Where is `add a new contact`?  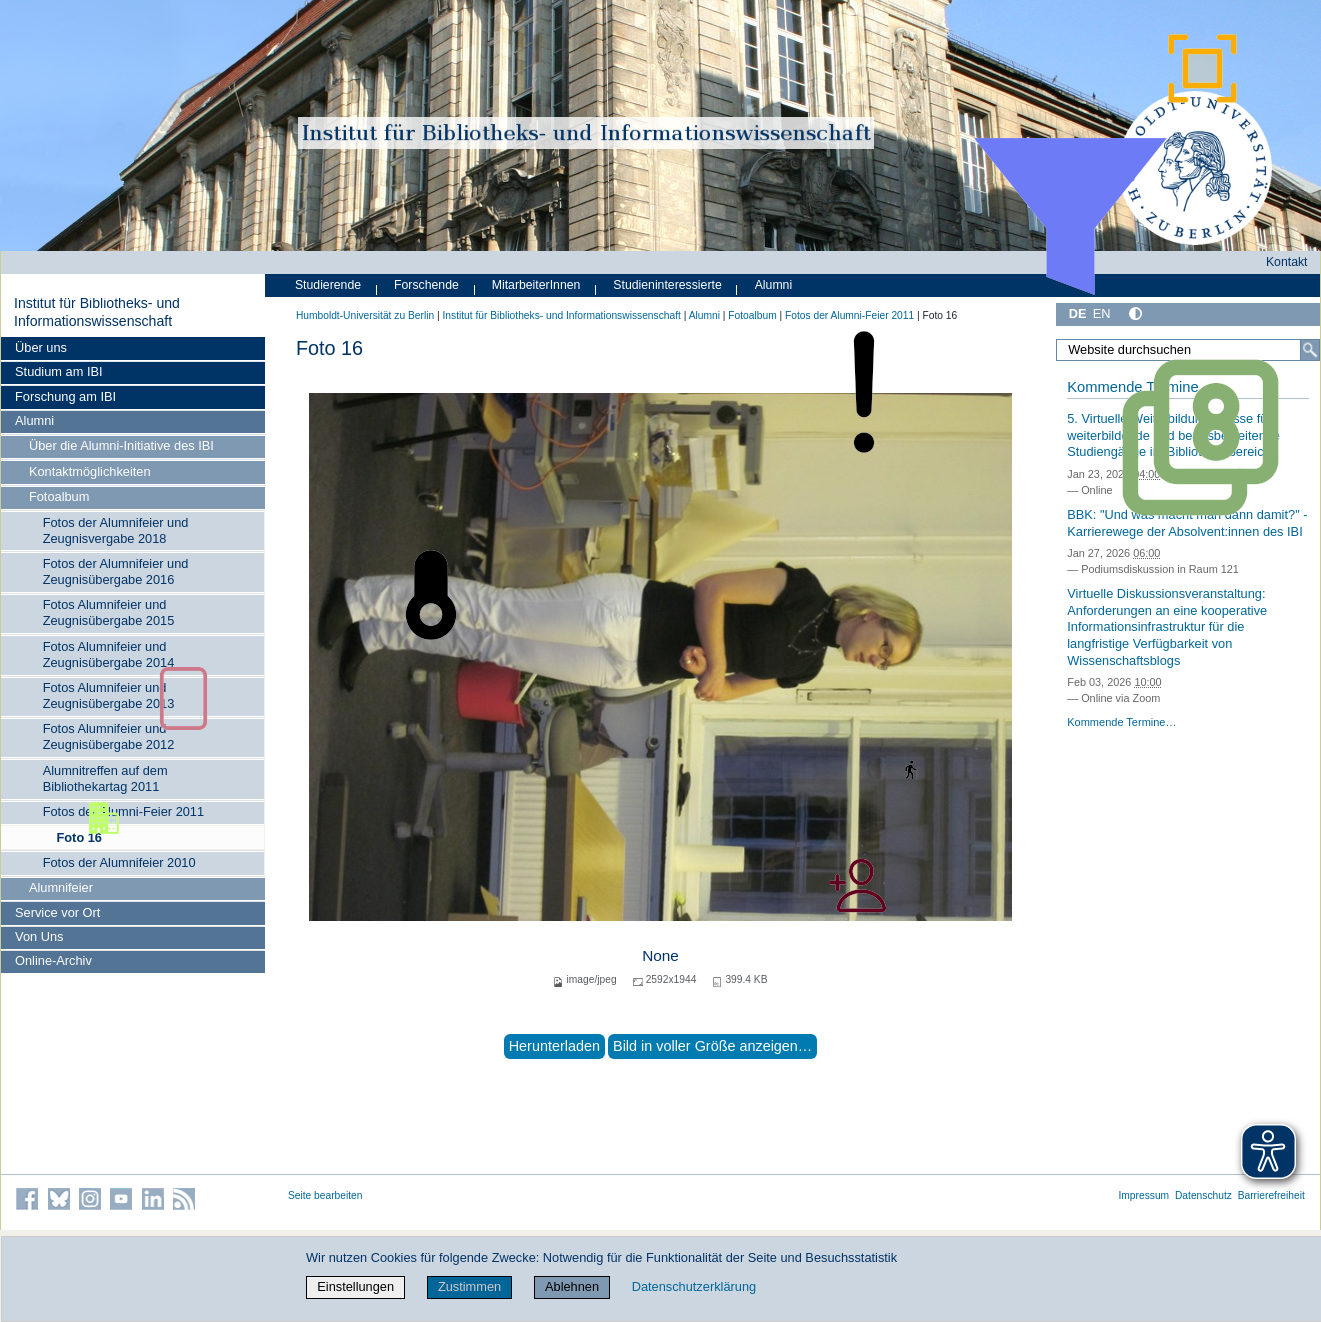 add a new contact is located at coordinates (857, 885).